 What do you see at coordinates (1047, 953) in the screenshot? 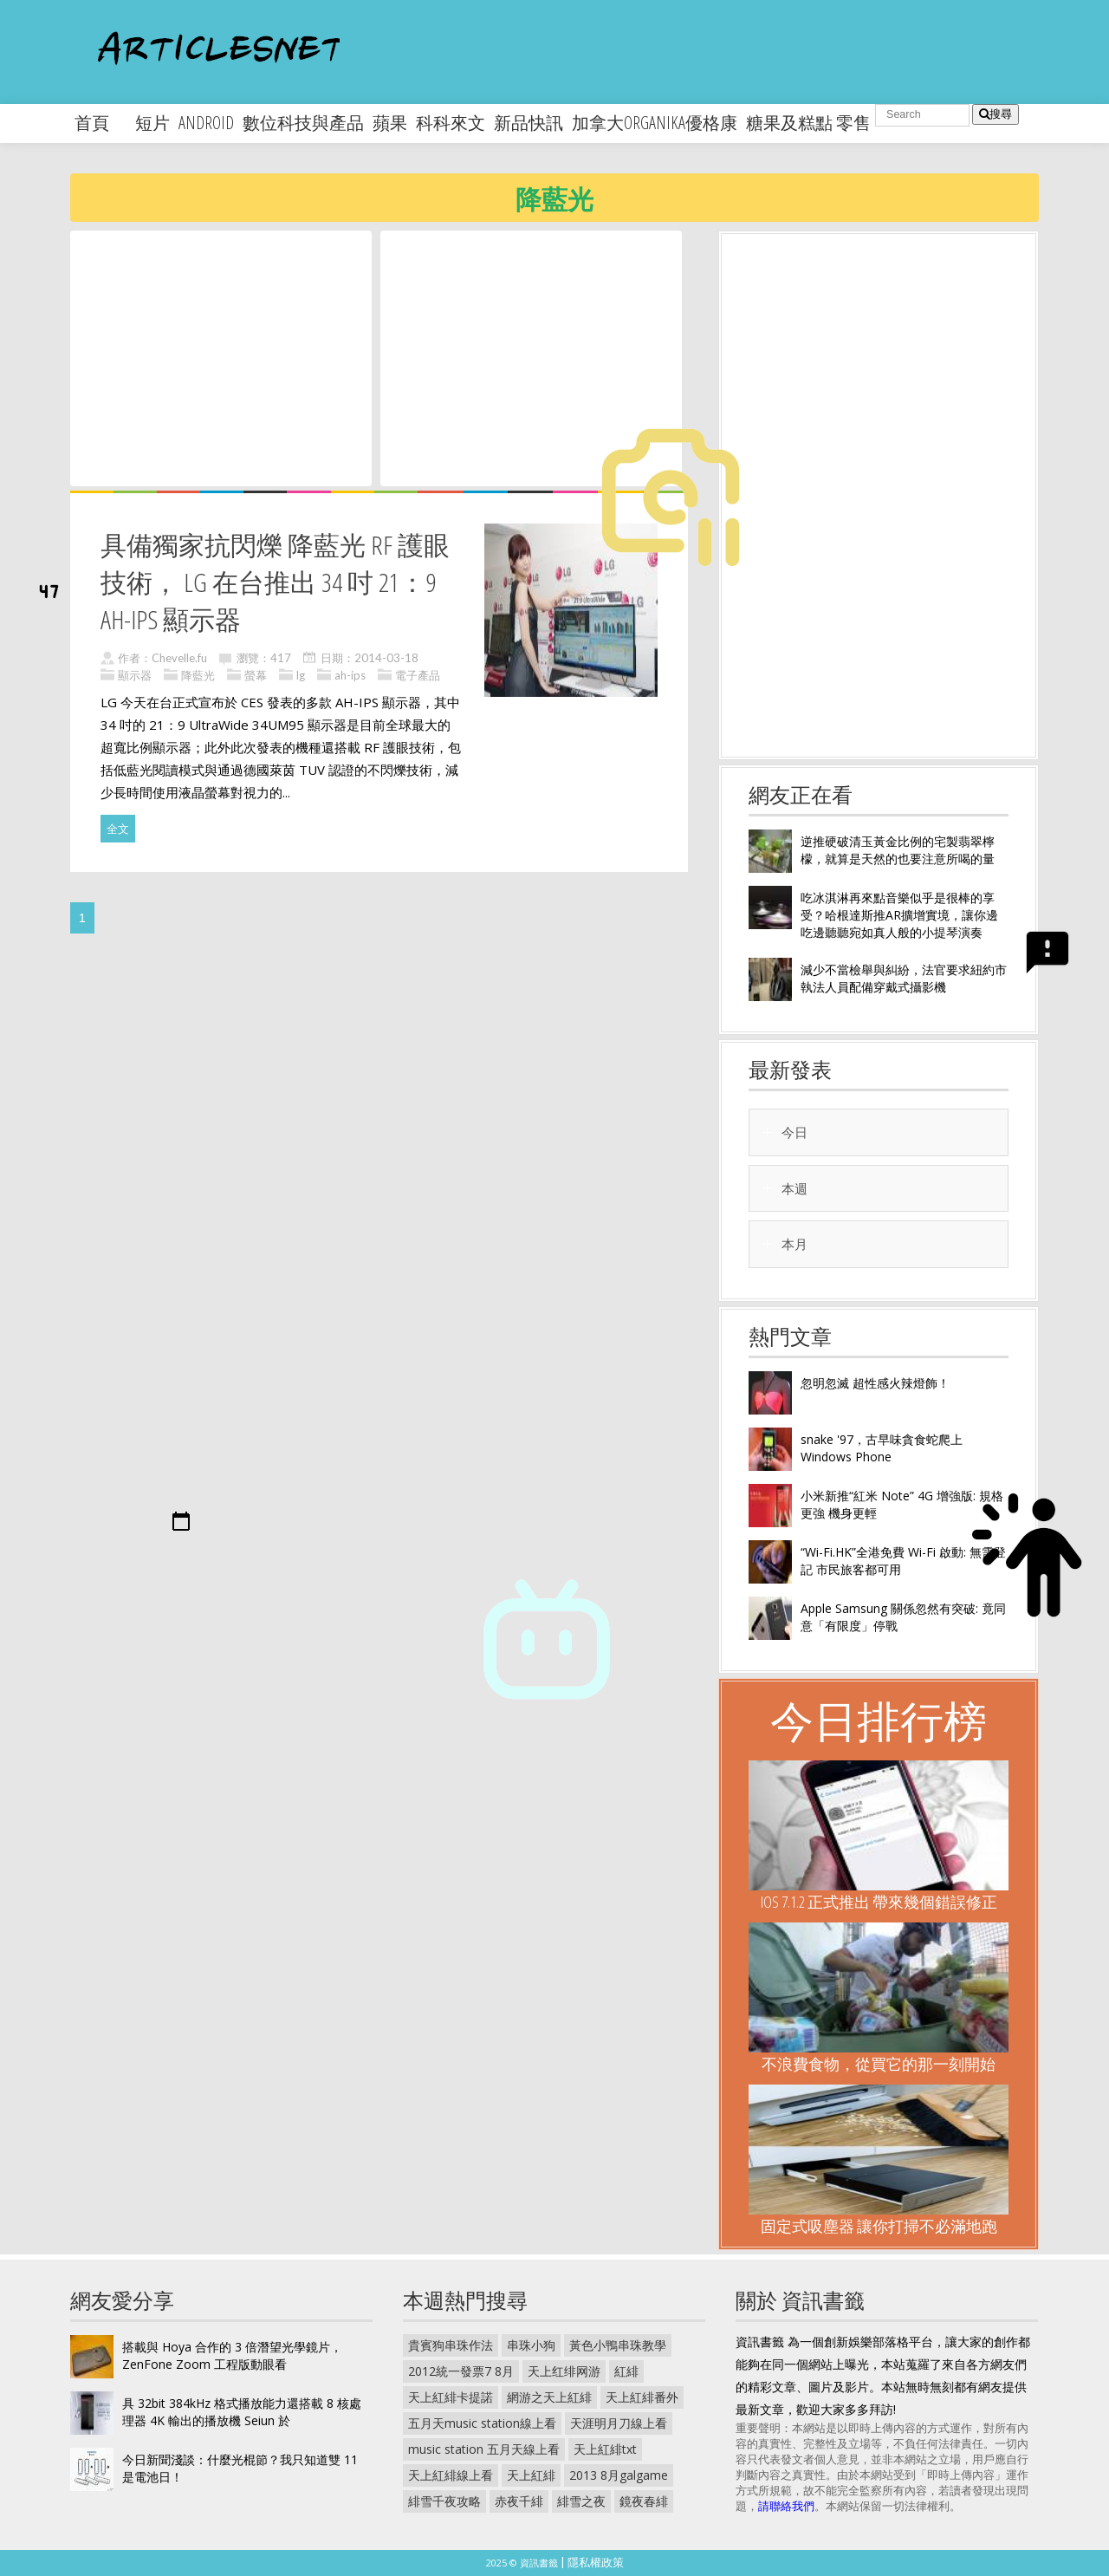
I see `submit feedback or comments` at bounding box center [1047, 953].